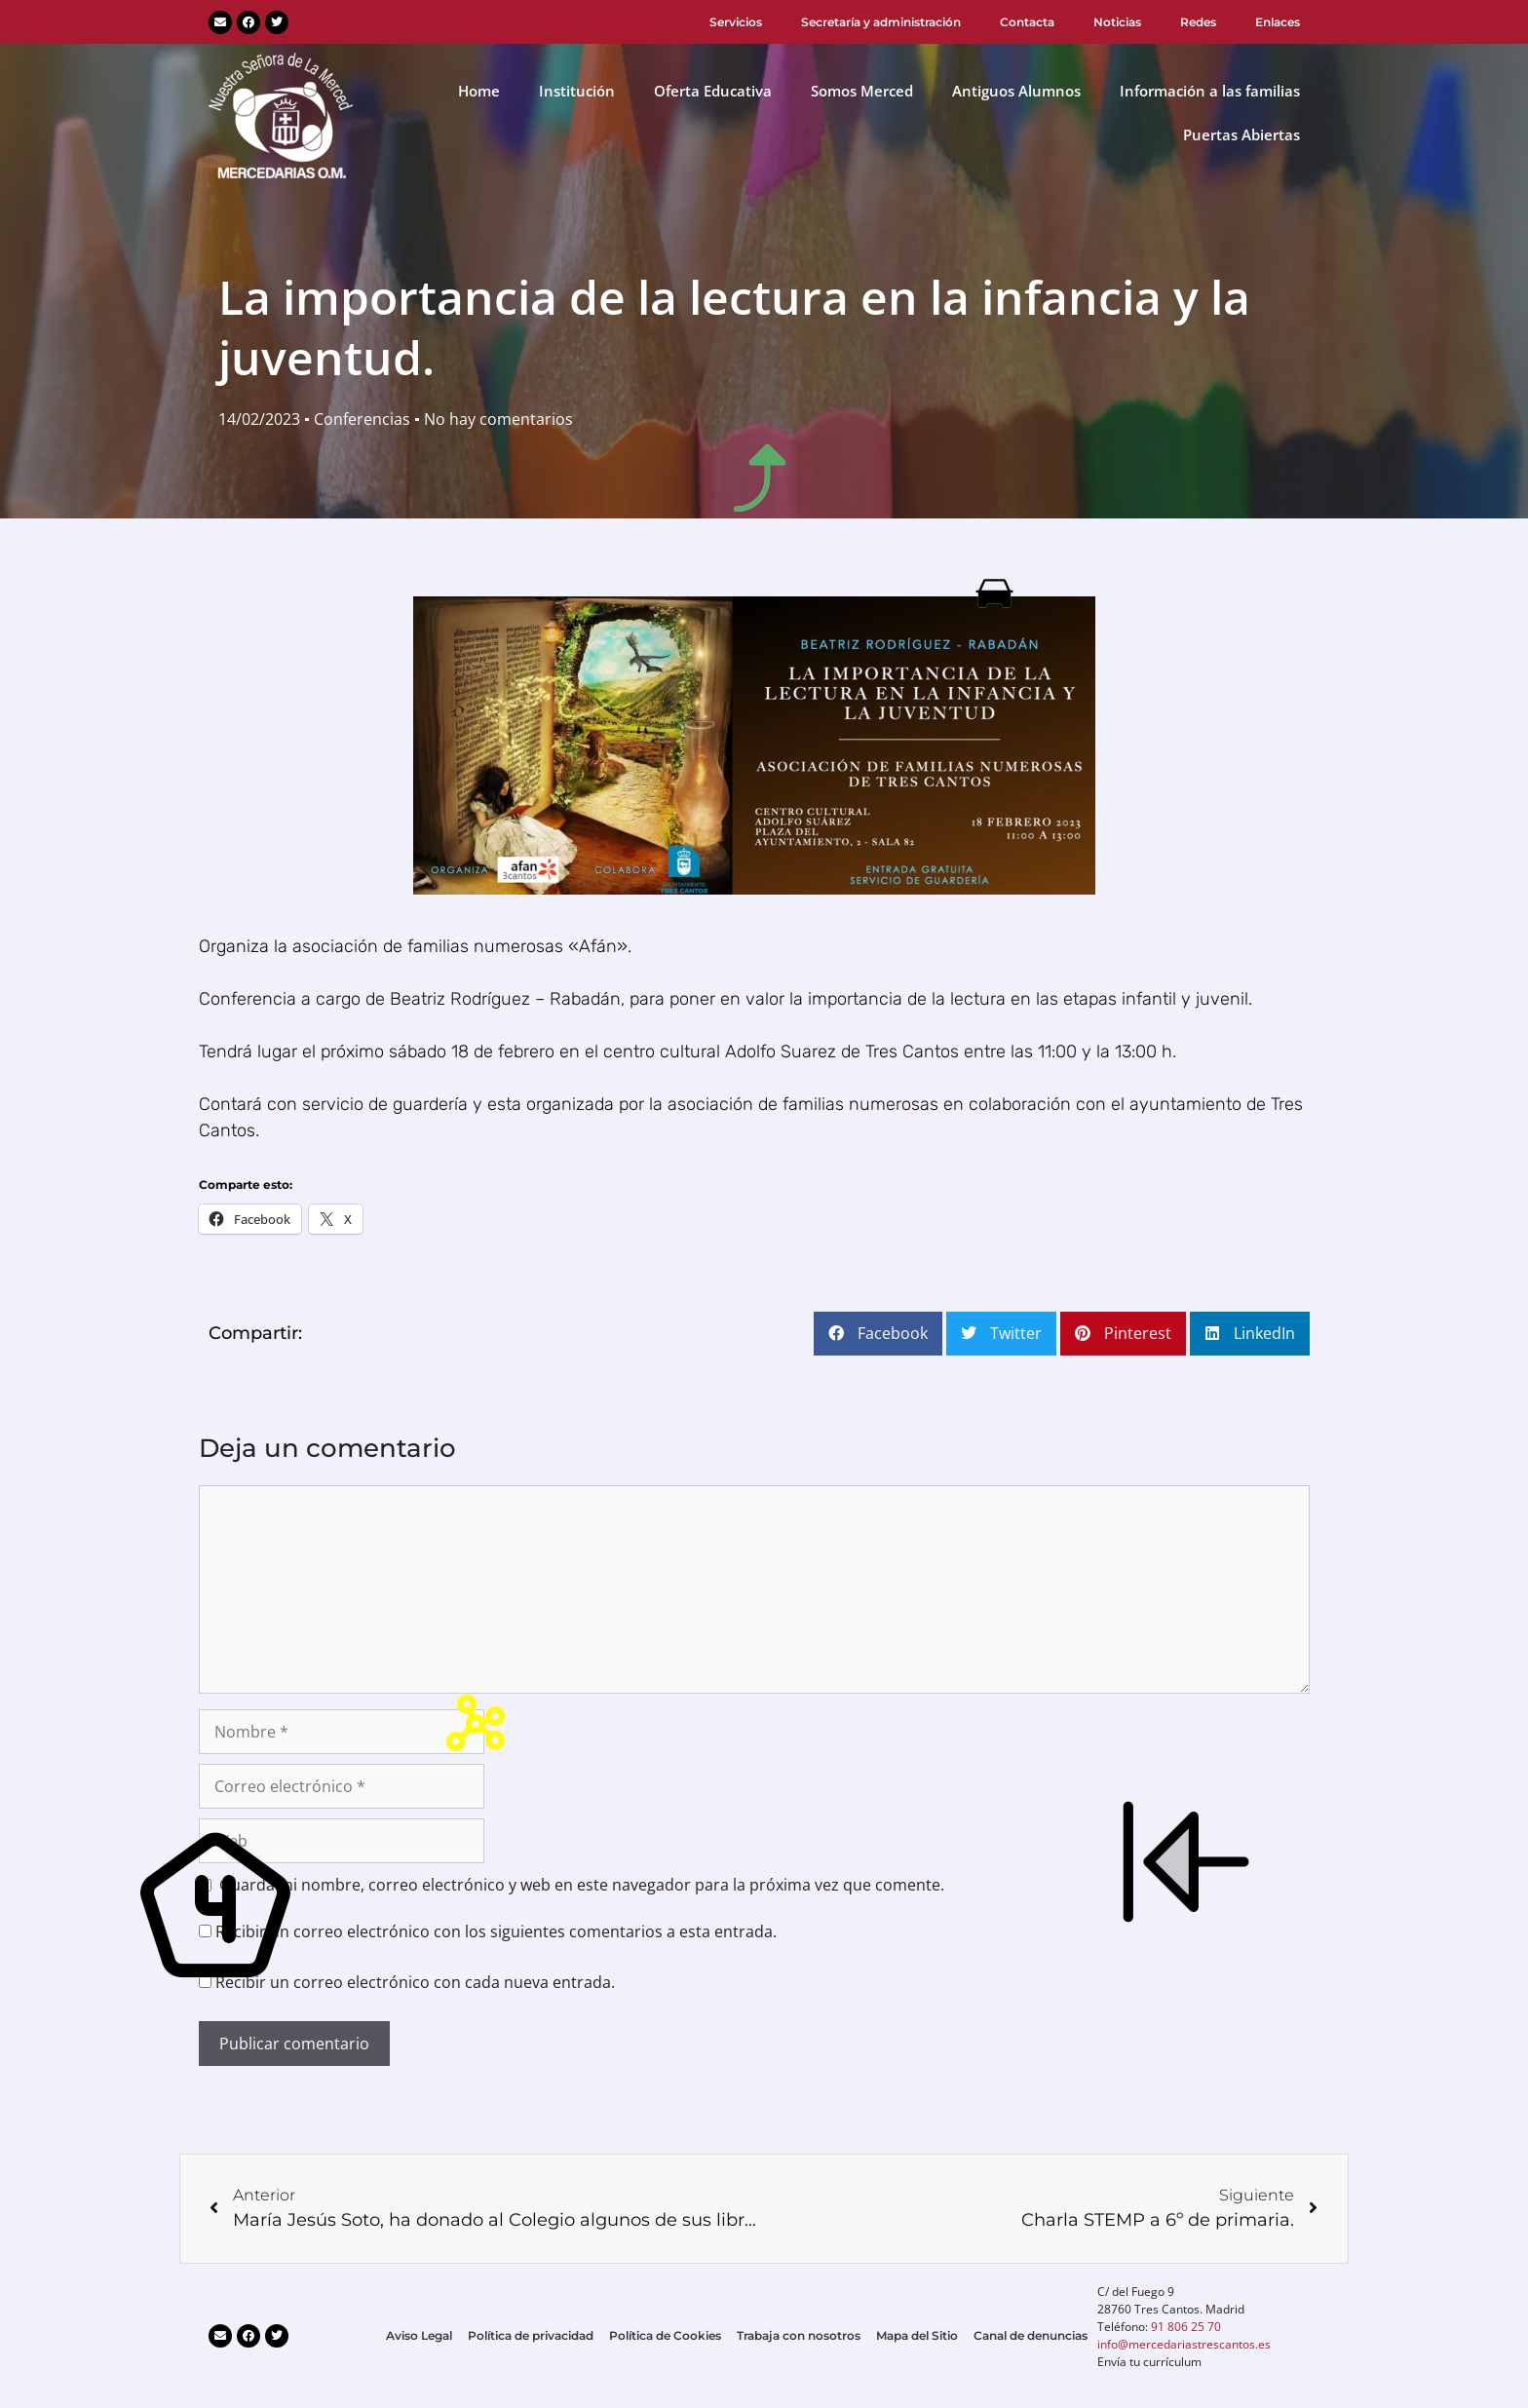 This screenshot has height=2408, width=1528. What do you see at coordinates (994, 593) in the screenshot?
I see `access vehicle or car-related settings` at bounding box center [994, 593].